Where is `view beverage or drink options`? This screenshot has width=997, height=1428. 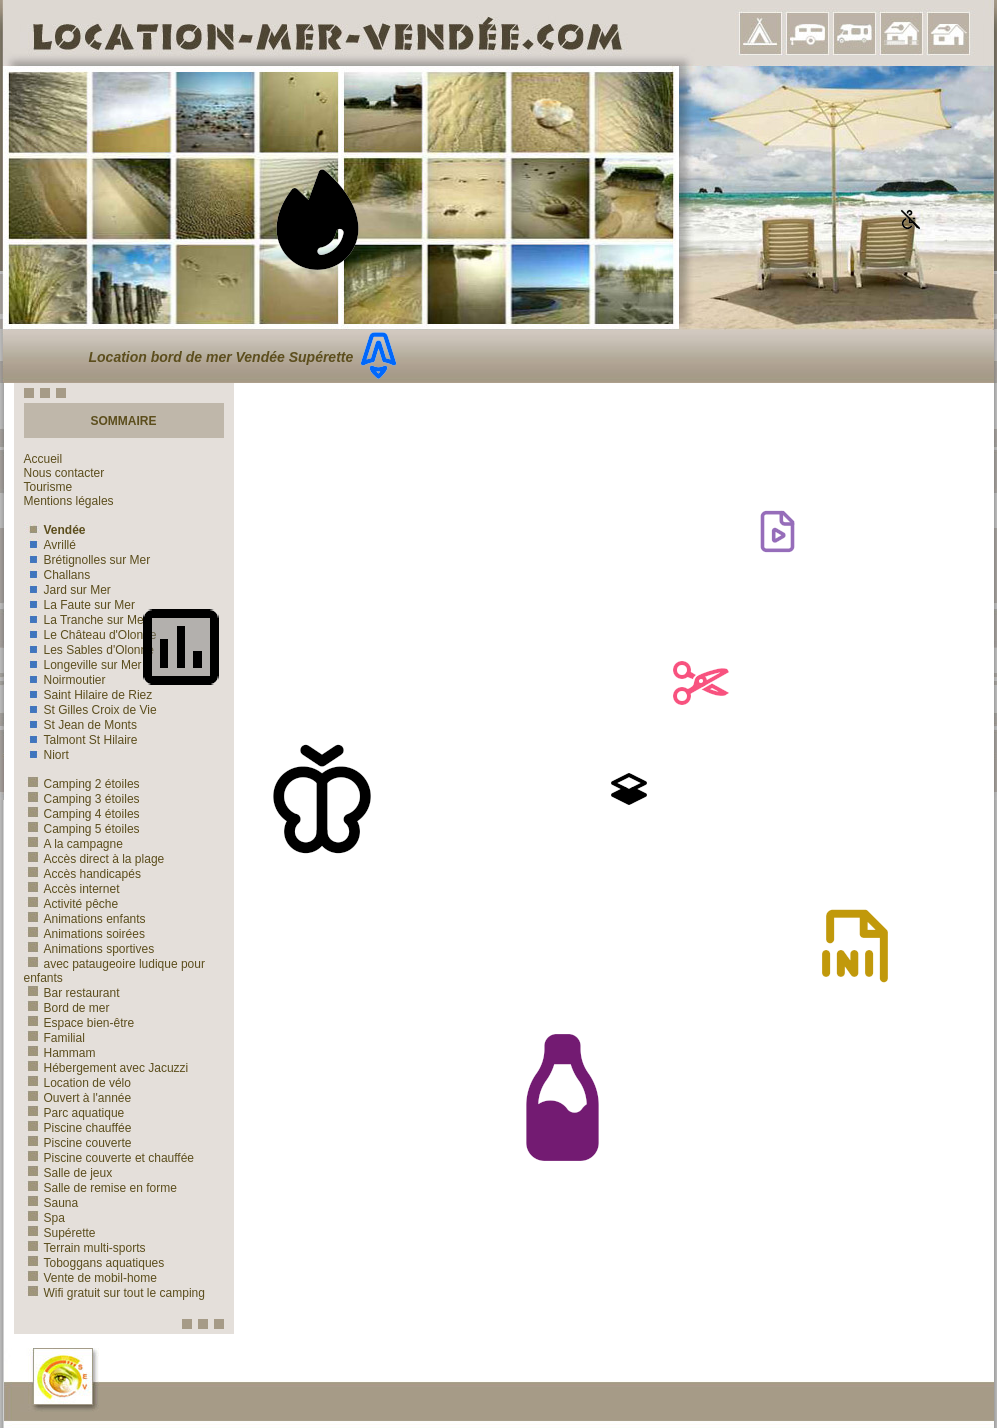
view beverage or drink options is located at coordinates (562, 1100).